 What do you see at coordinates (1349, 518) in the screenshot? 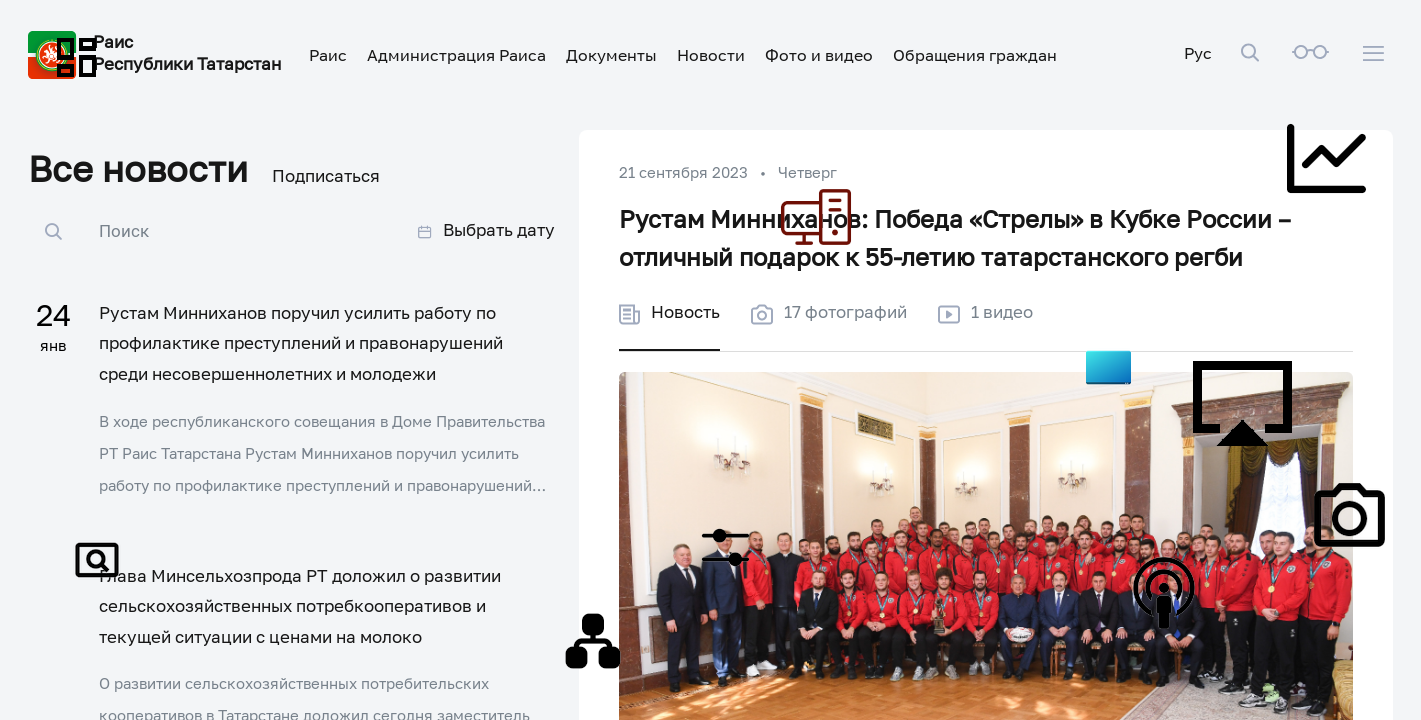
I see `take a photo` at bounding box center [1349, 518].